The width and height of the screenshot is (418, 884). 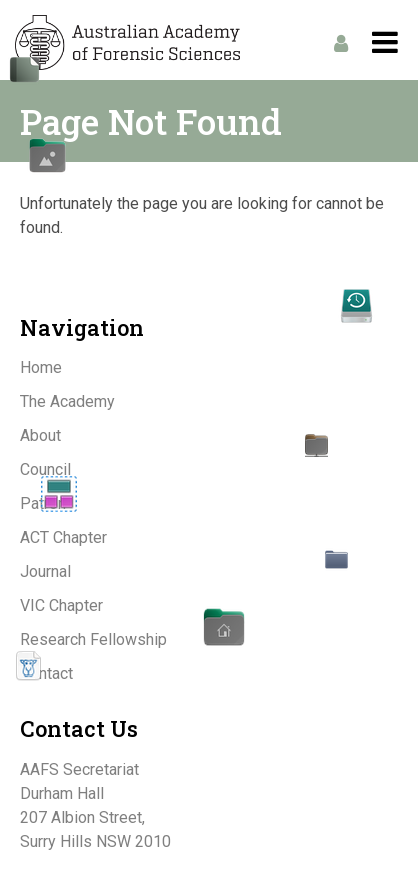 What do you see at coordinates (224, 627) in the screenshot?
I see `open your home folder` at bounding box center [224, 627].